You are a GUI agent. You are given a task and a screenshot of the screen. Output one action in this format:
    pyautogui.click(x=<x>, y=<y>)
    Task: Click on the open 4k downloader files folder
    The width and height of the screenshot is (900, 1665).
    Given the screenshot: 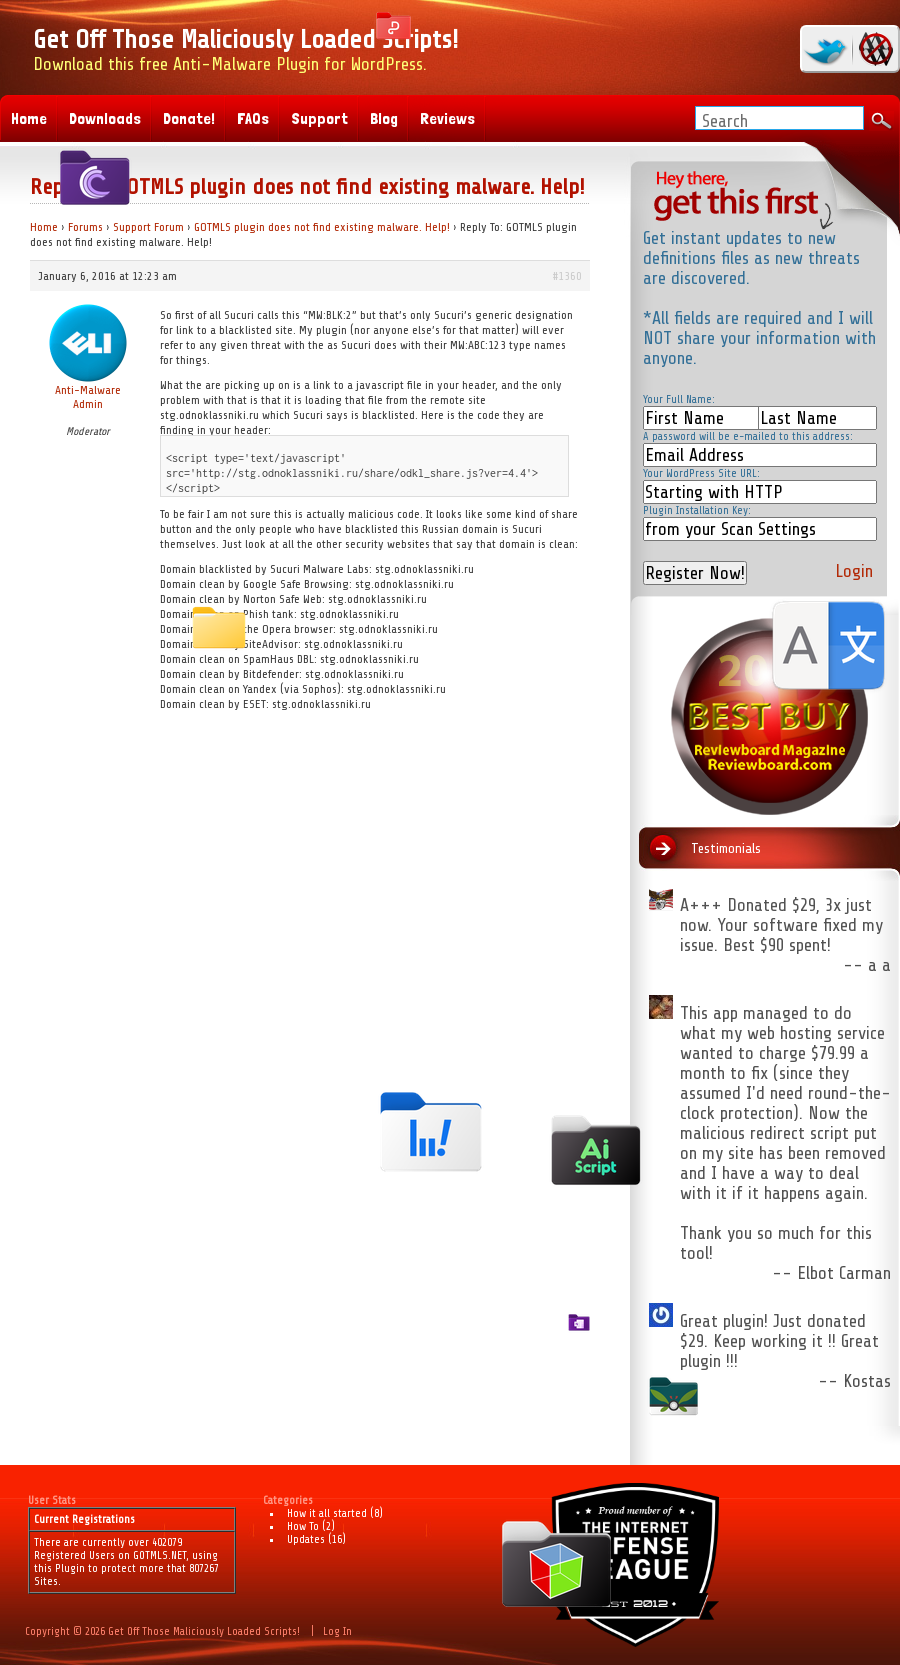 What is the action you would take?
    pyautogui.click(x=430, y=1134)
    